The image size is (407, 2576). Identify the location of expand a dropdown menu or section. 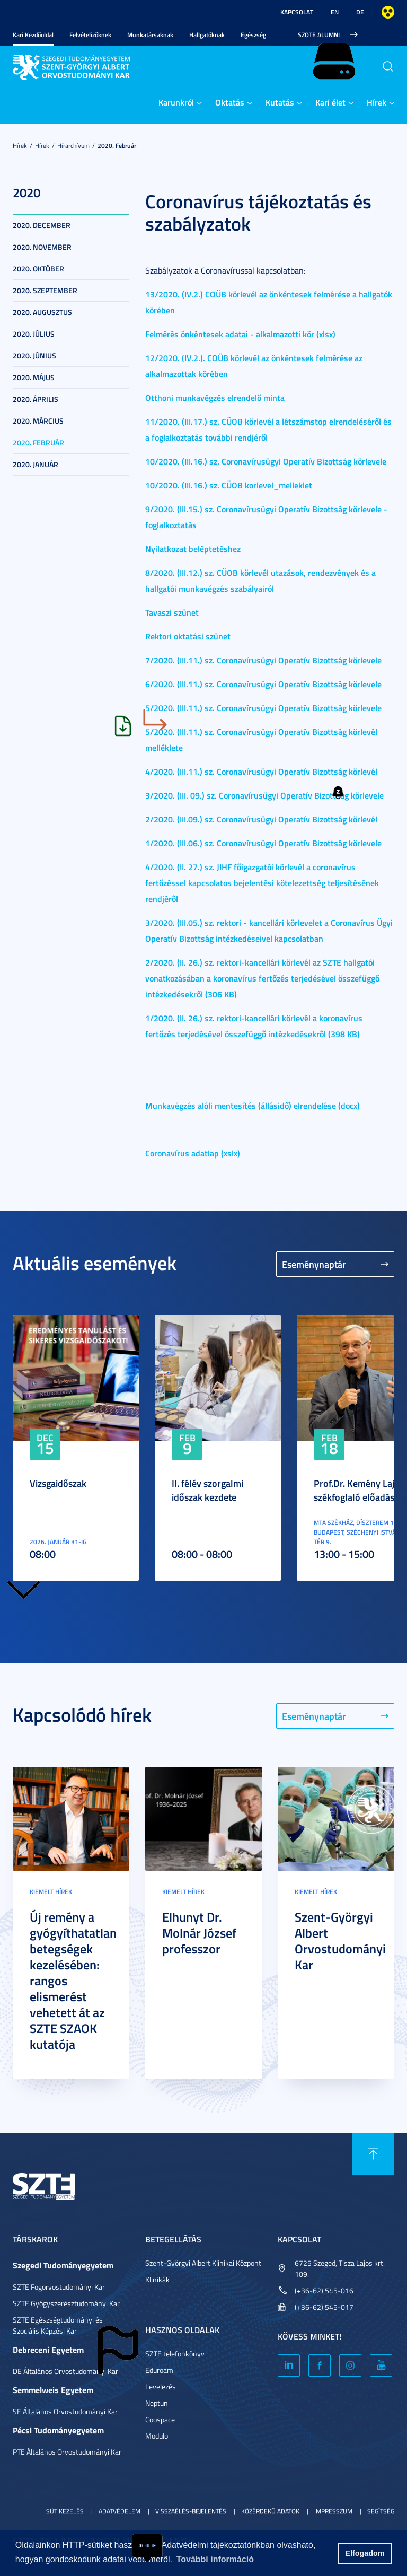
(23, 1590).